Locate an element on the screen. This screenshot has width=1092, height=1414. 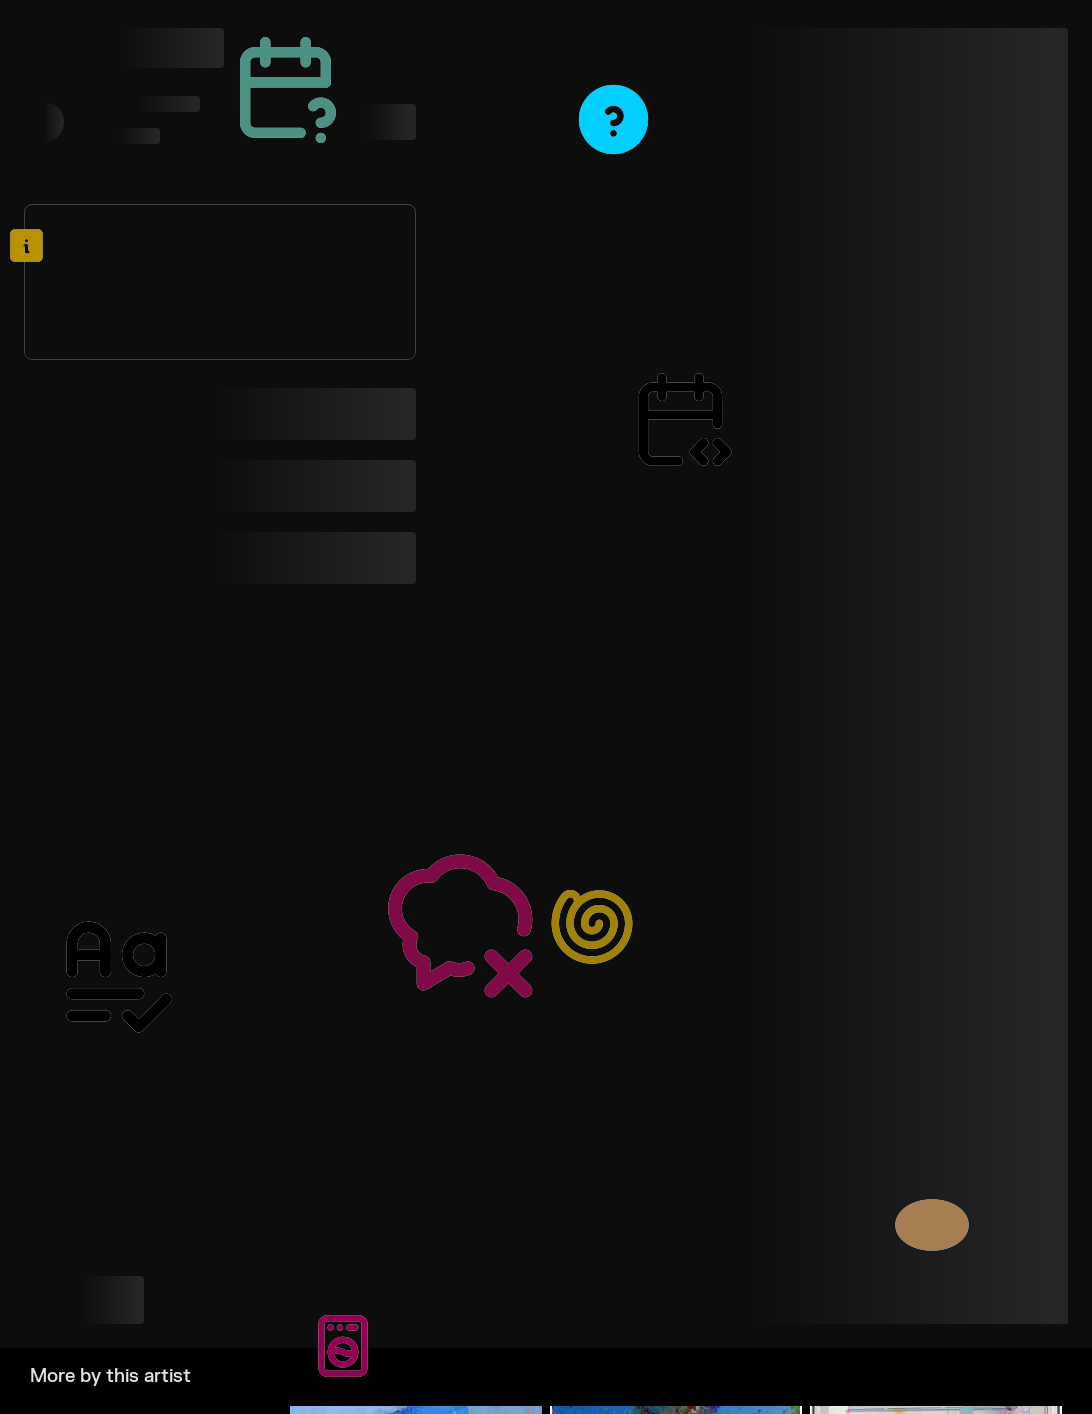
delete a message or conversation is located at coordinates (457, 922).